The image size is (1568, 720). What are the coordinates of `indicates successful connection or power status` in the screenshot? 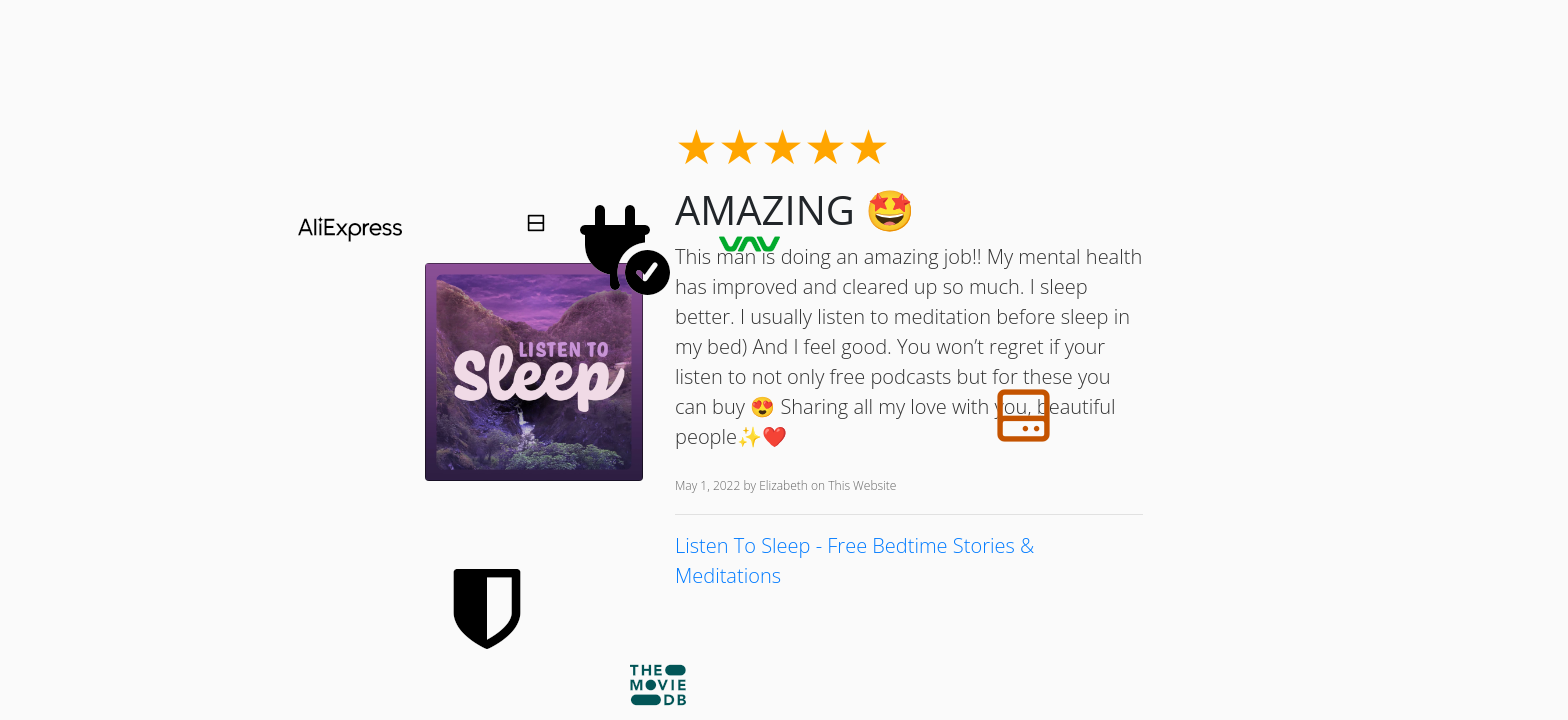 It's located at (620, 250).